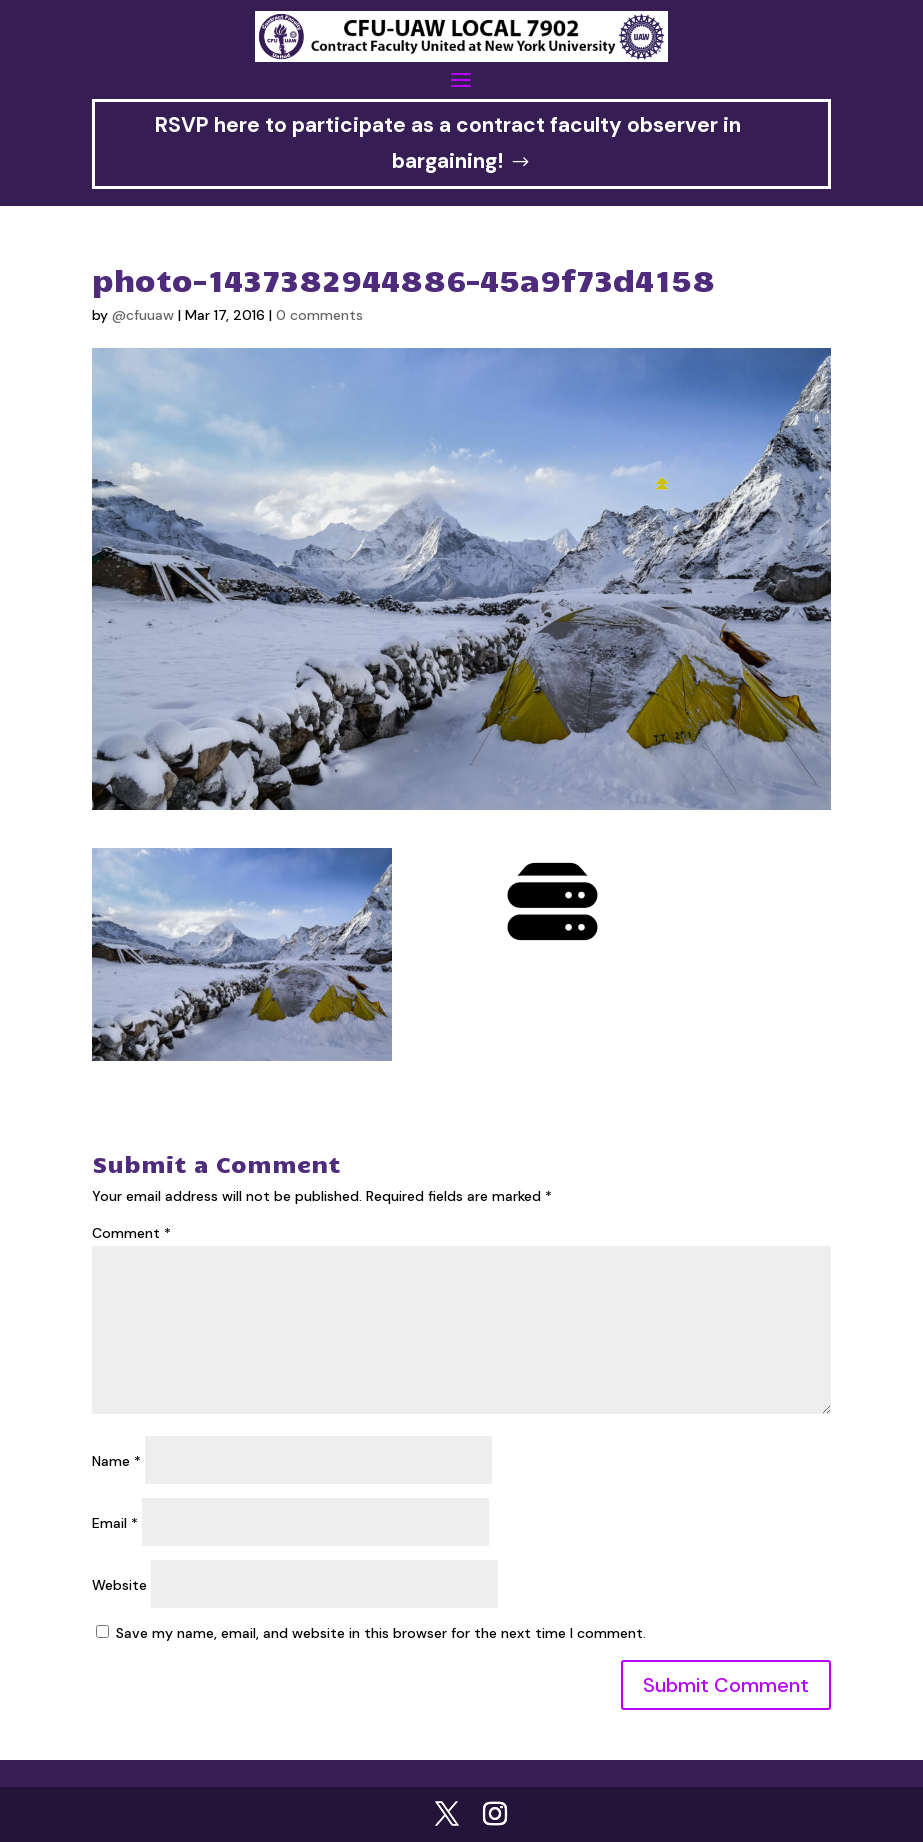  I want to click on view server infrastructure, so click(552, 901).